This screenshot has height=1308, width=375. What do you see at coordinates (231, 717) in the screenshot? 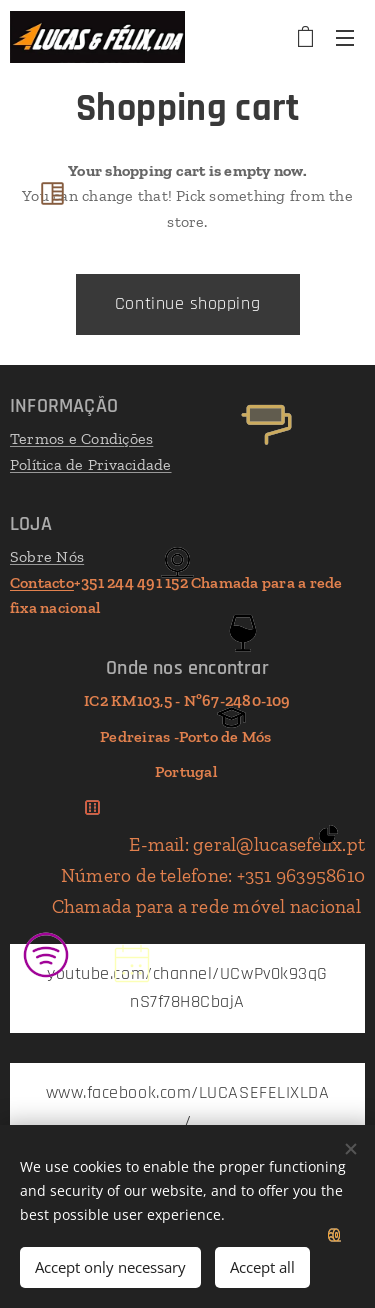
I see `access education or school-related features` at bounding box center [231, 717].